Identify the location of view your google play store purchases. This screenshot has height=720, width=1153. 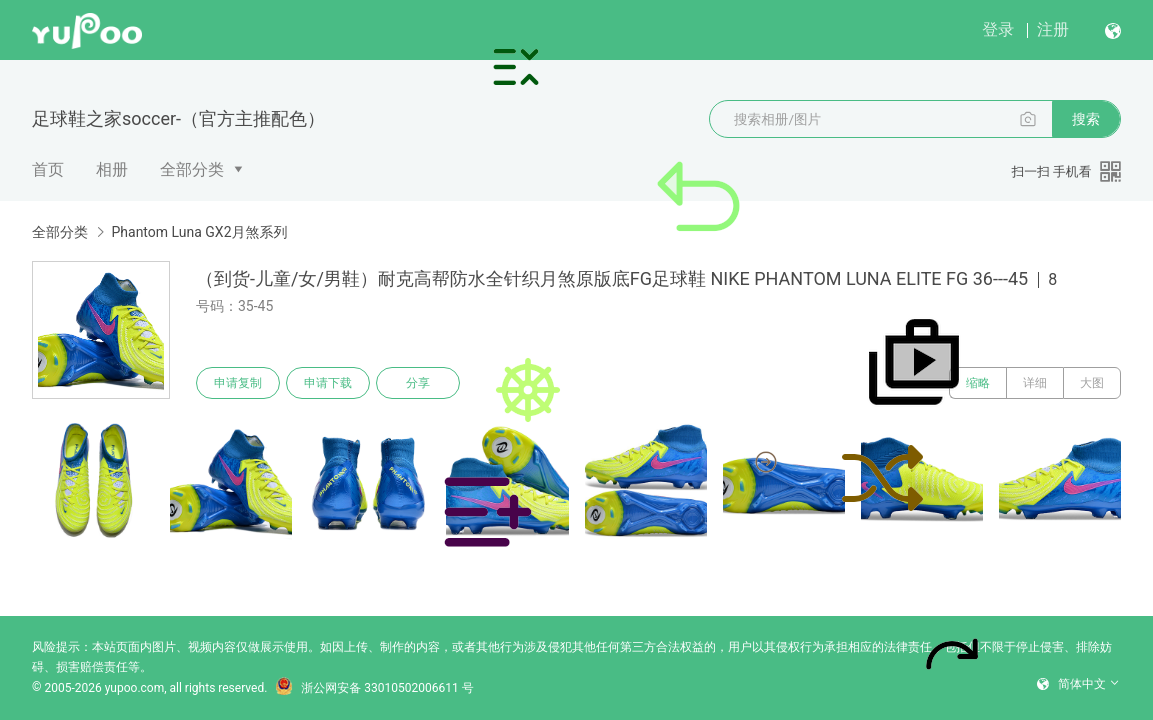
(914, 364).